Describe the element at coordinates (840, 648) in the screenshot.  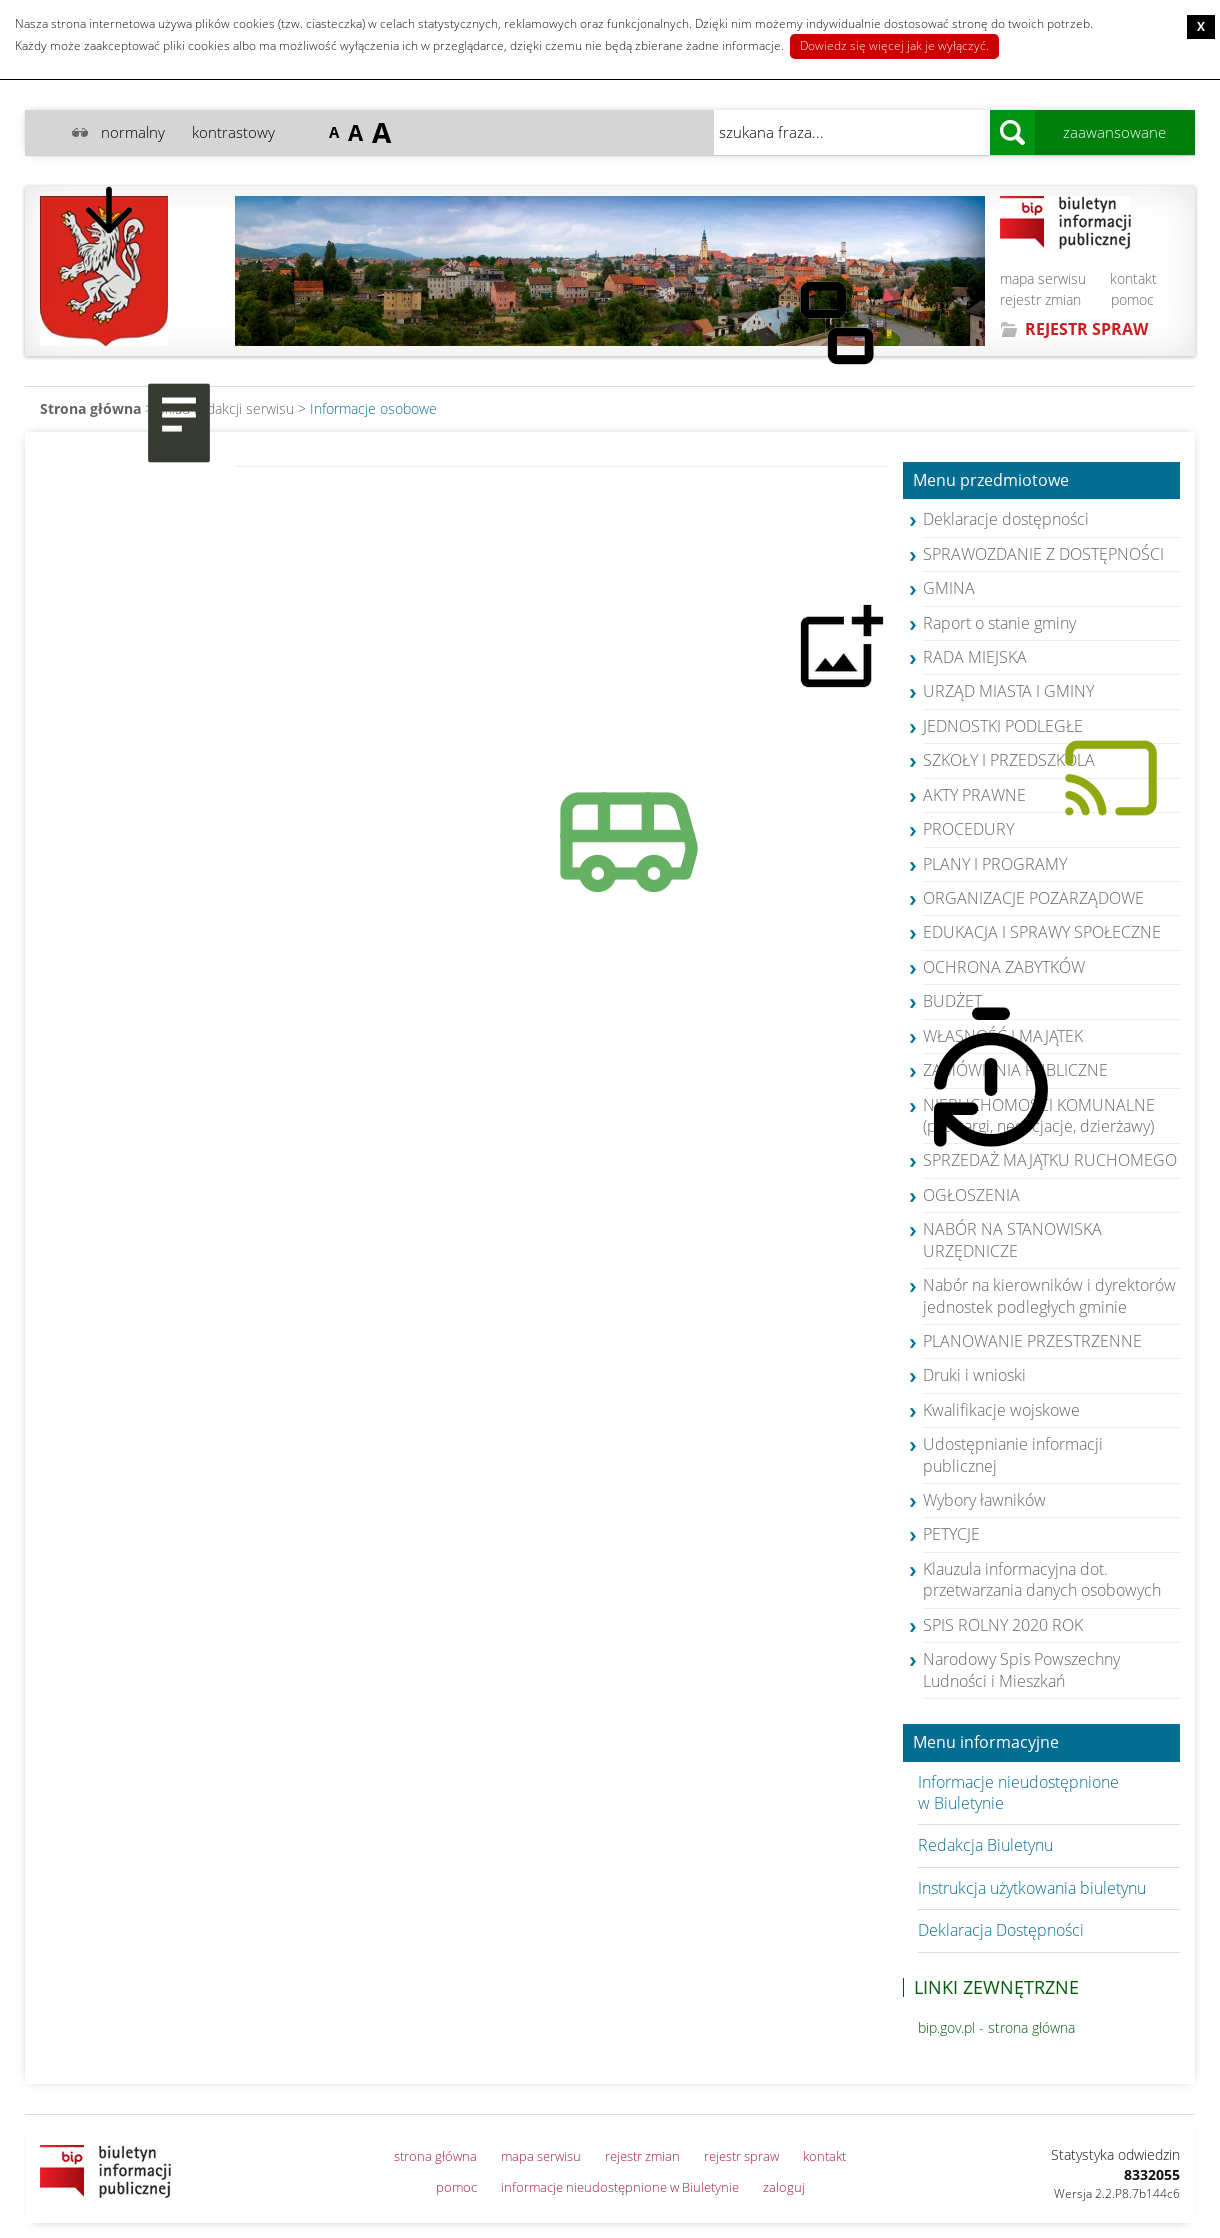
I see `add a new photo to the gallery` at that location.